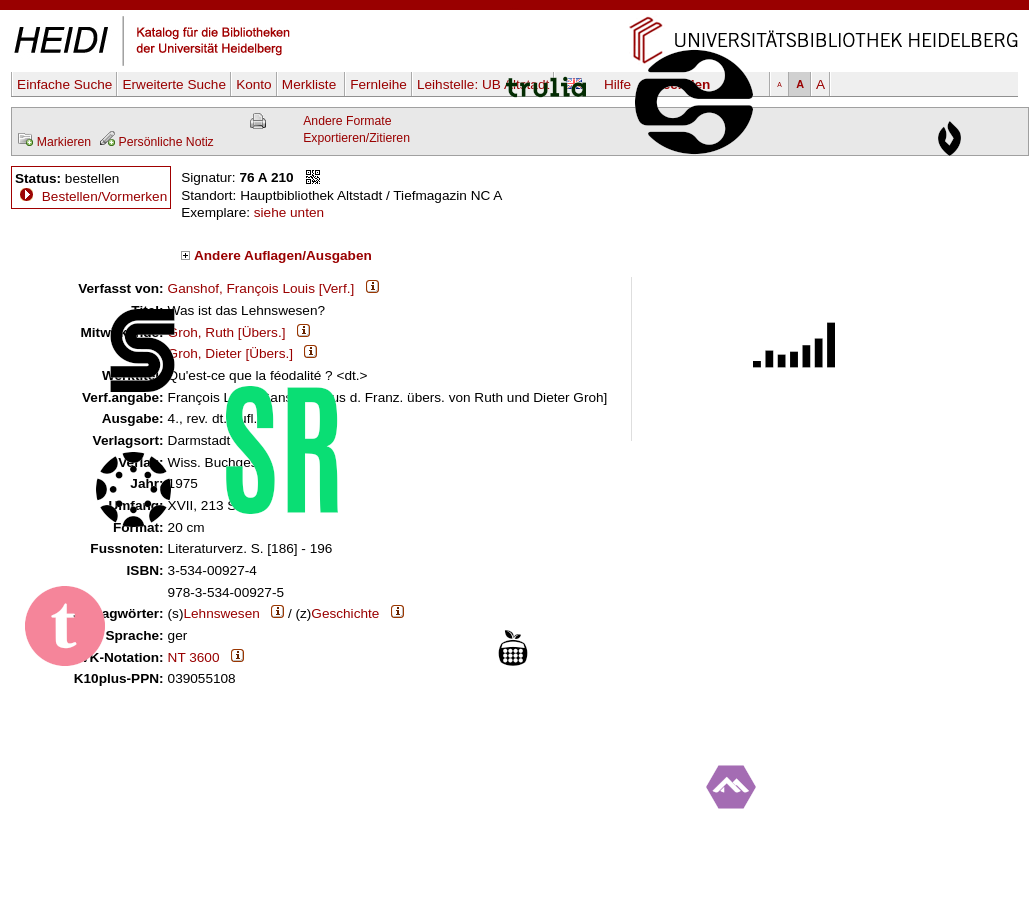  I want to click on connect to dlna-enabled devices for media streaming, so click(694, 102).